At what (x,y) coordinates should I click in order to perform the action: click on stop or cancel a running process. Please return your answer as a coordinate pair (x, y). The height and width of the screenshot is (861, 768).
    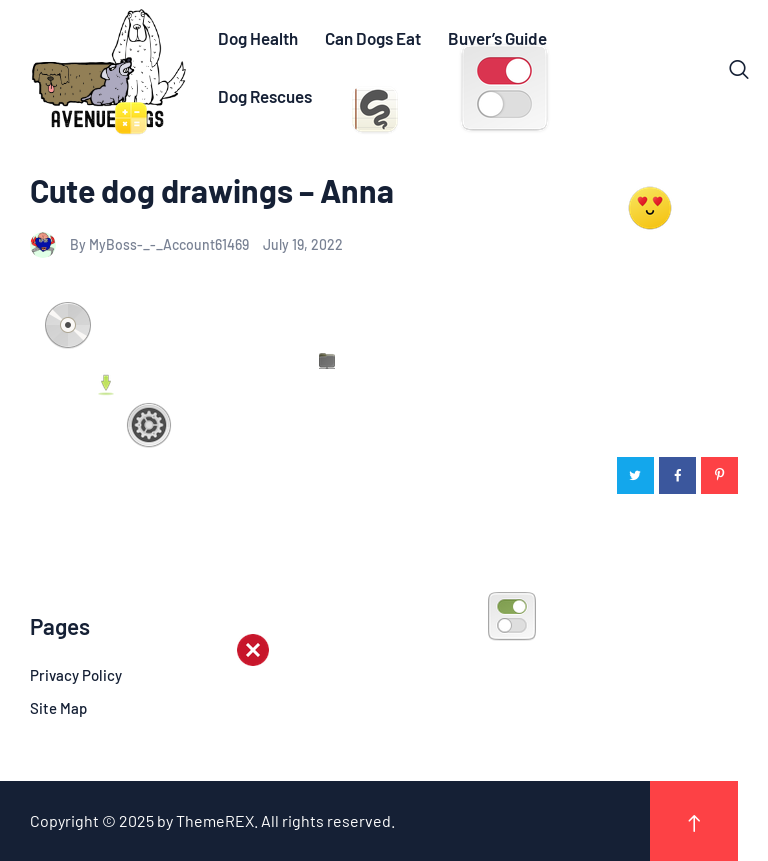
    Looking at the image, I should click on (253, 650).